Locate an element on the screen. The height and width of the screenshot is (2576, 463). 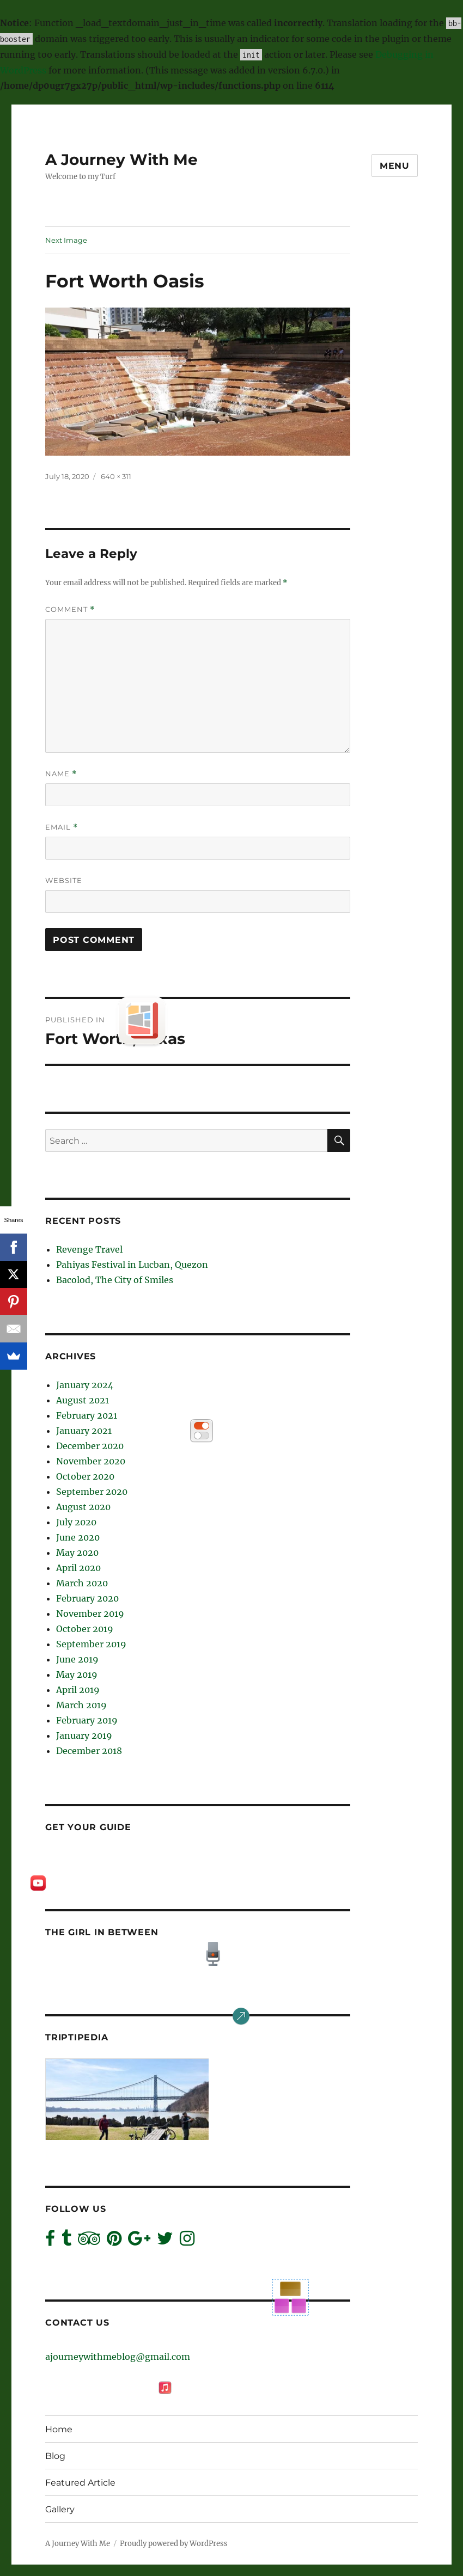
open the gnome music app is located at coordinates (165, 2388).